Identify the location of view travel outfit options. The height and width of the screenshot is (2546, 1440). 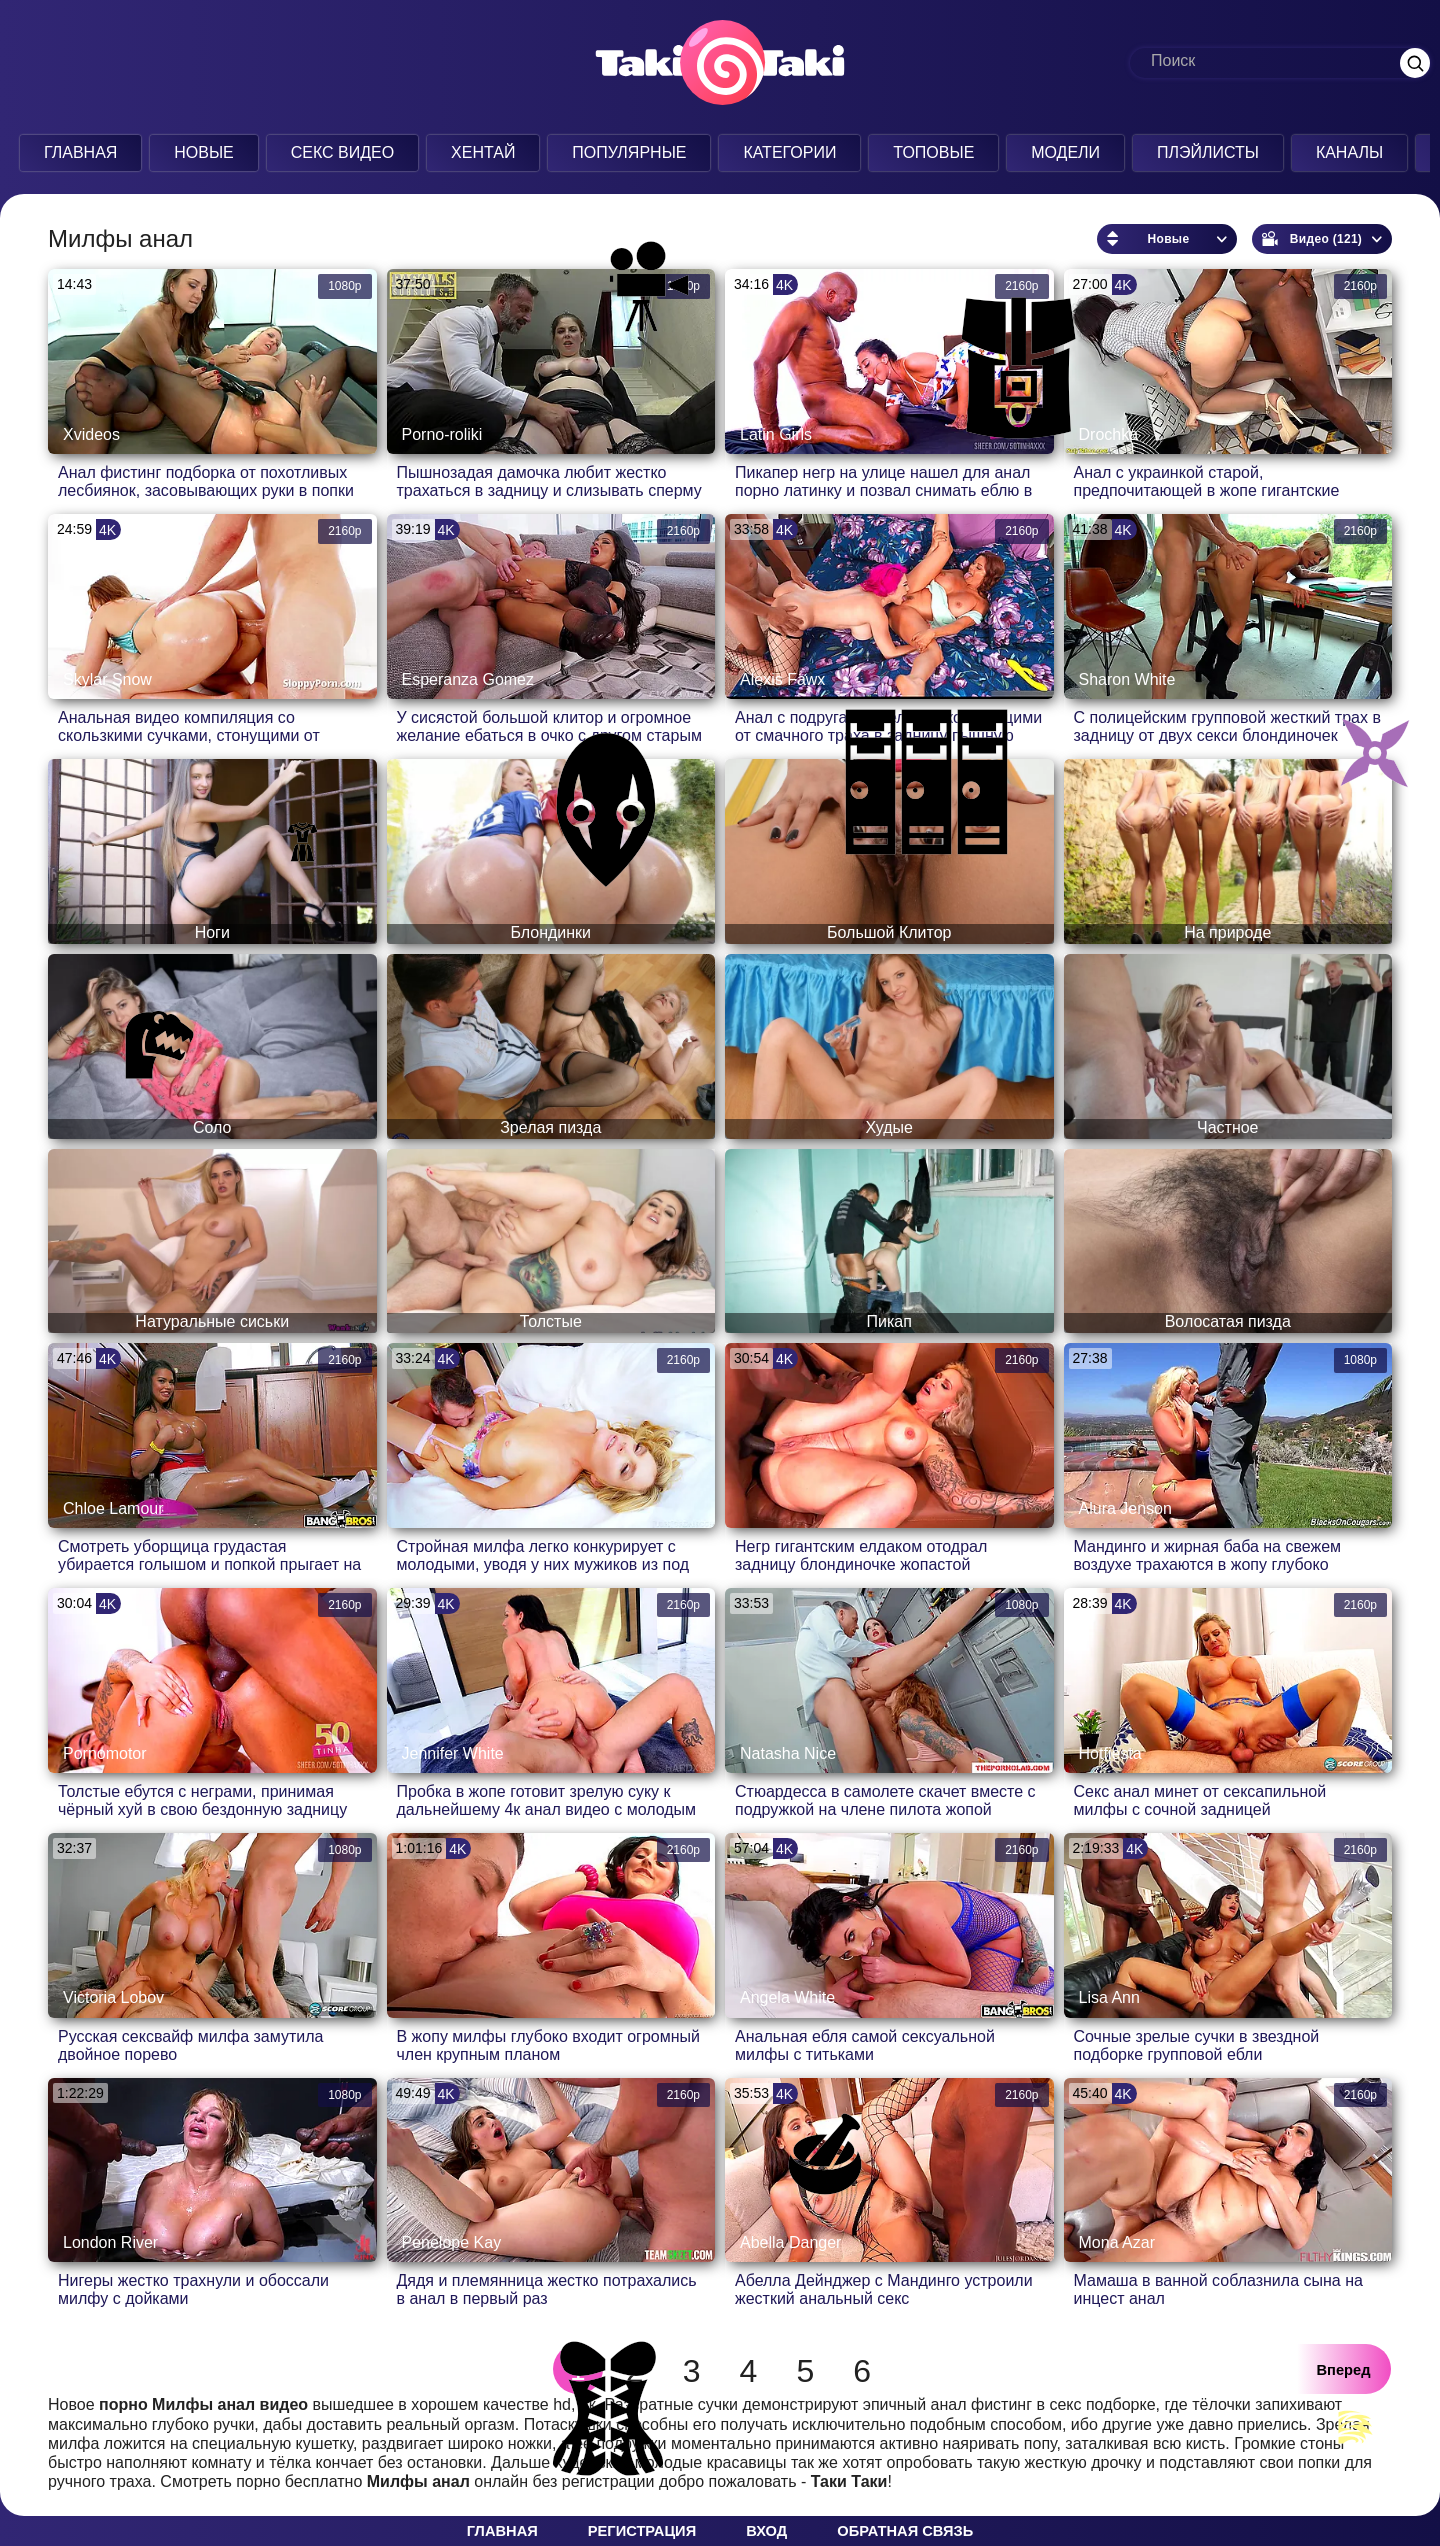
(302, 841).